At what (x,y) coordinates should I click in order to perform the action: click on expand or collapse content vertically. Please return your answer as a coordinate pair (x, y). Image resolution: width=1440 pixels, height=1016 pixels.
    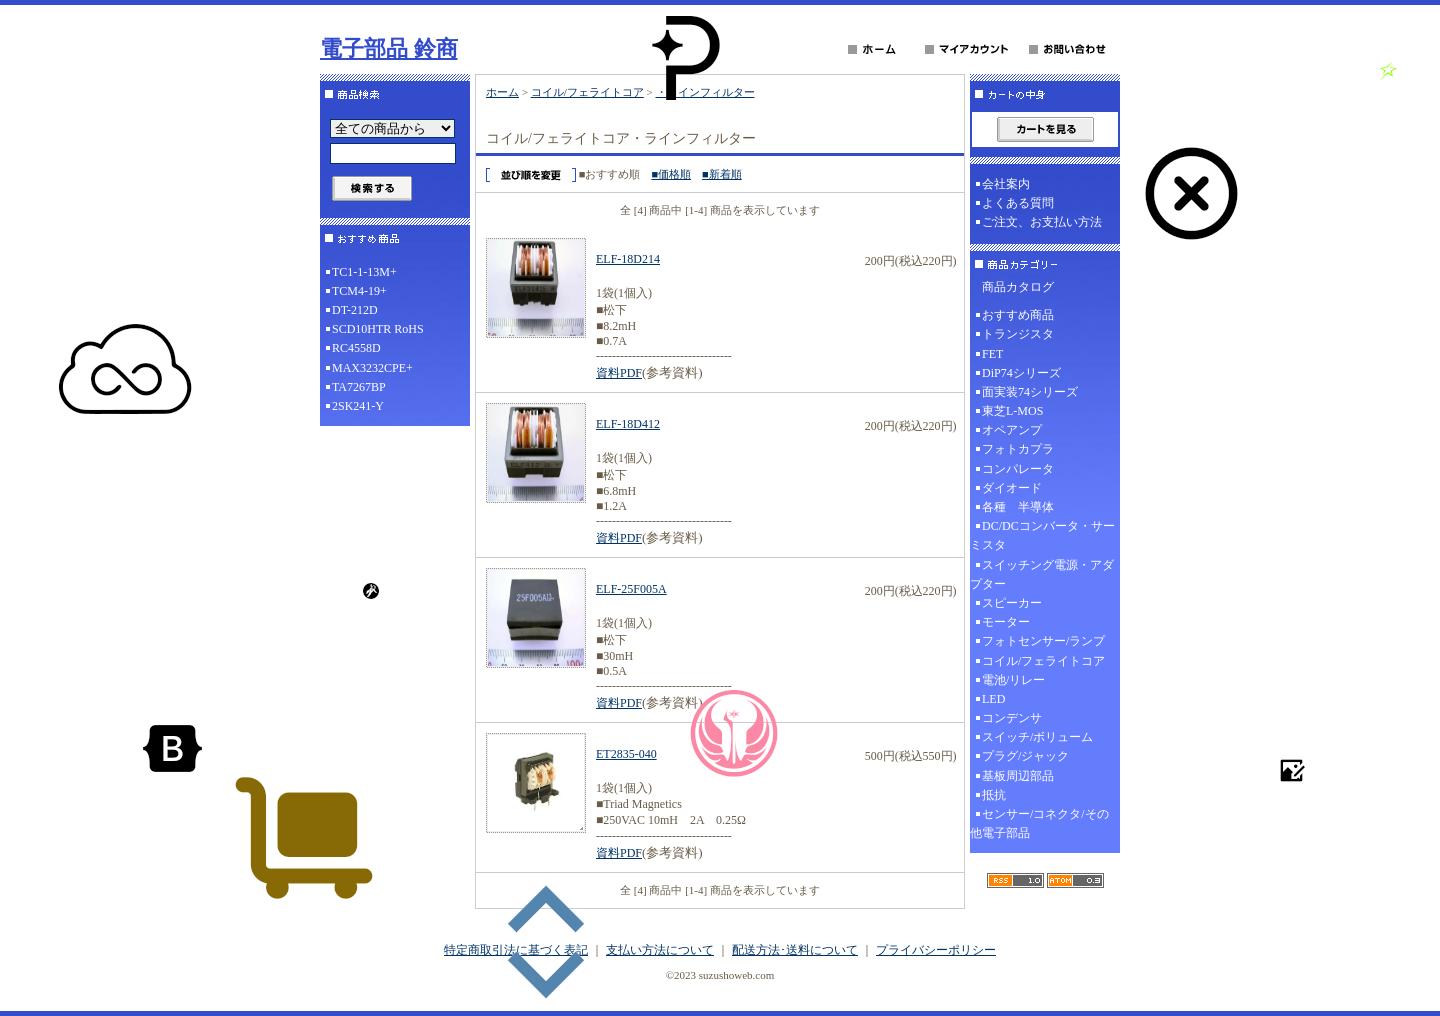
    Looking at the image, I should click on (546, 942).